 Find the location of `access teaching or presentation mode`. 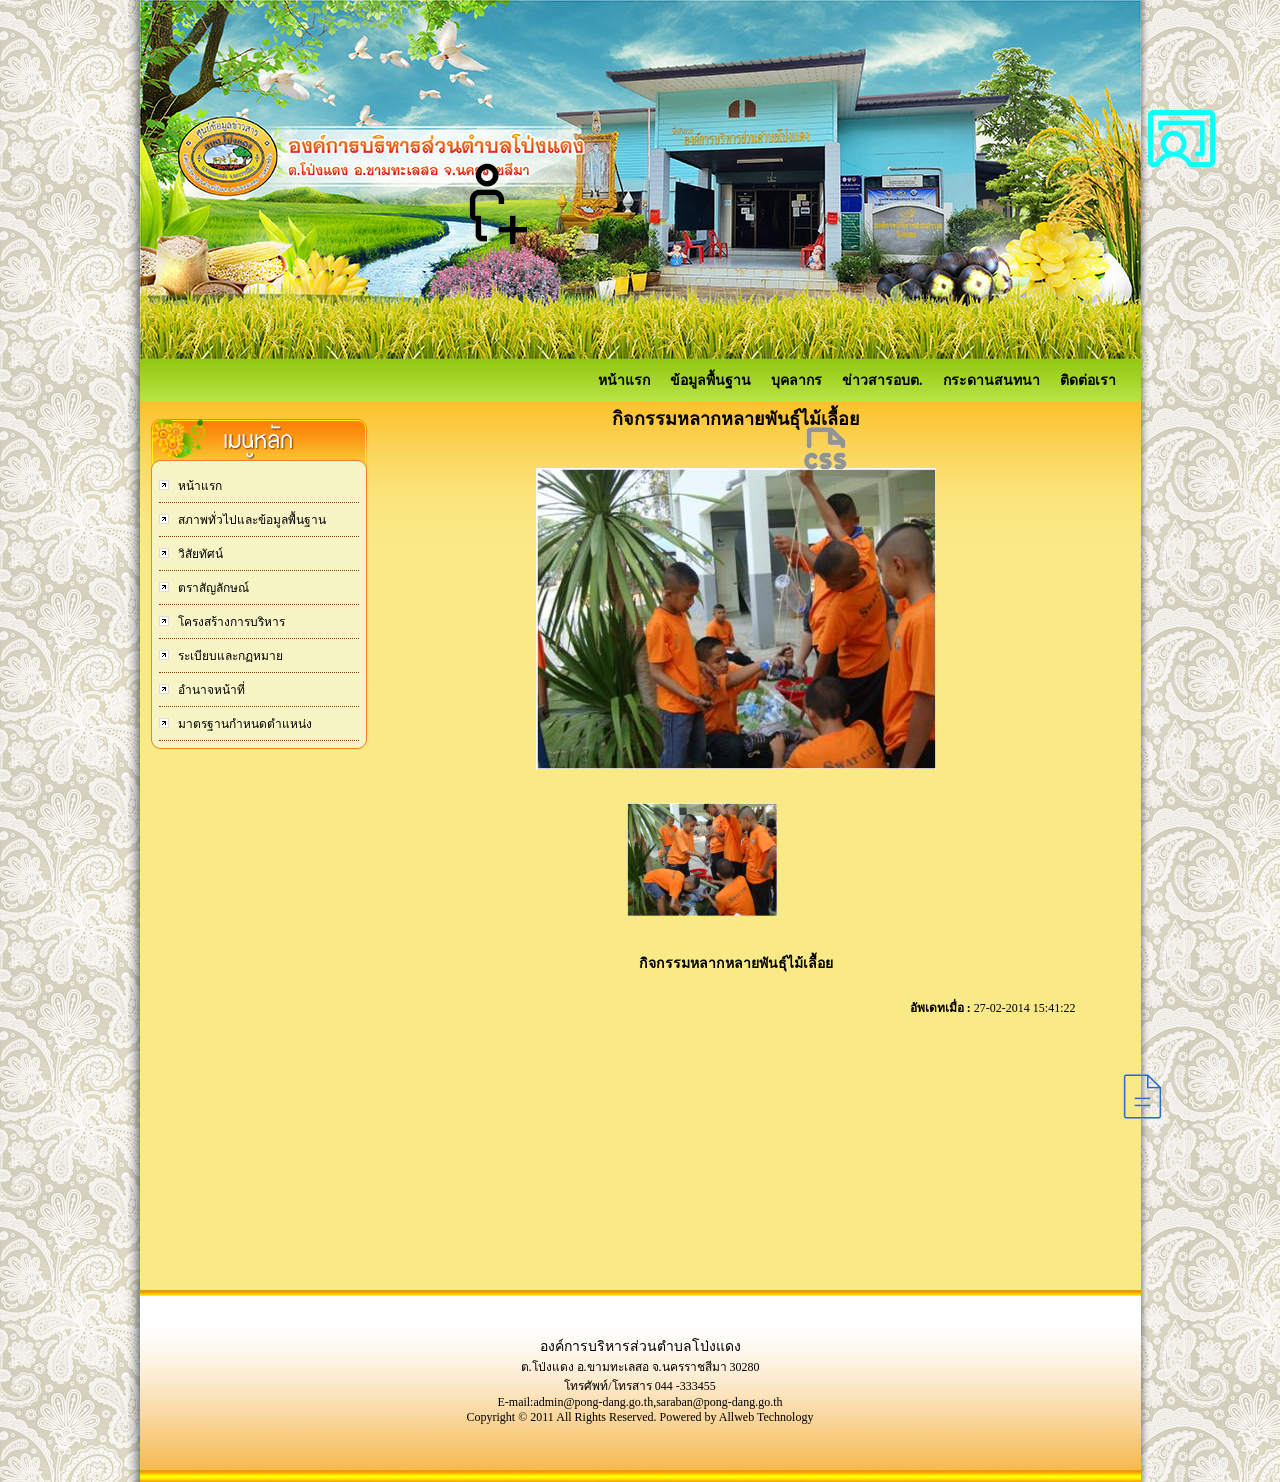

access teaching or presentation mode is located at coordinates (1181, 138).